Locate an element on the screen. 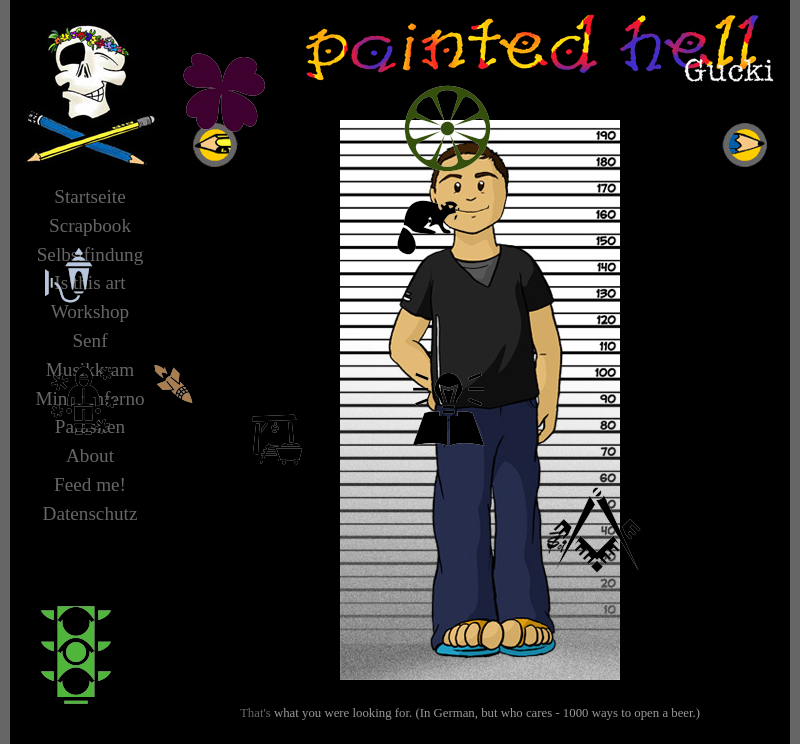 The height and width of the screenshot is (744, 800). toggle wall light on or off is located at coordinates (73, 275).